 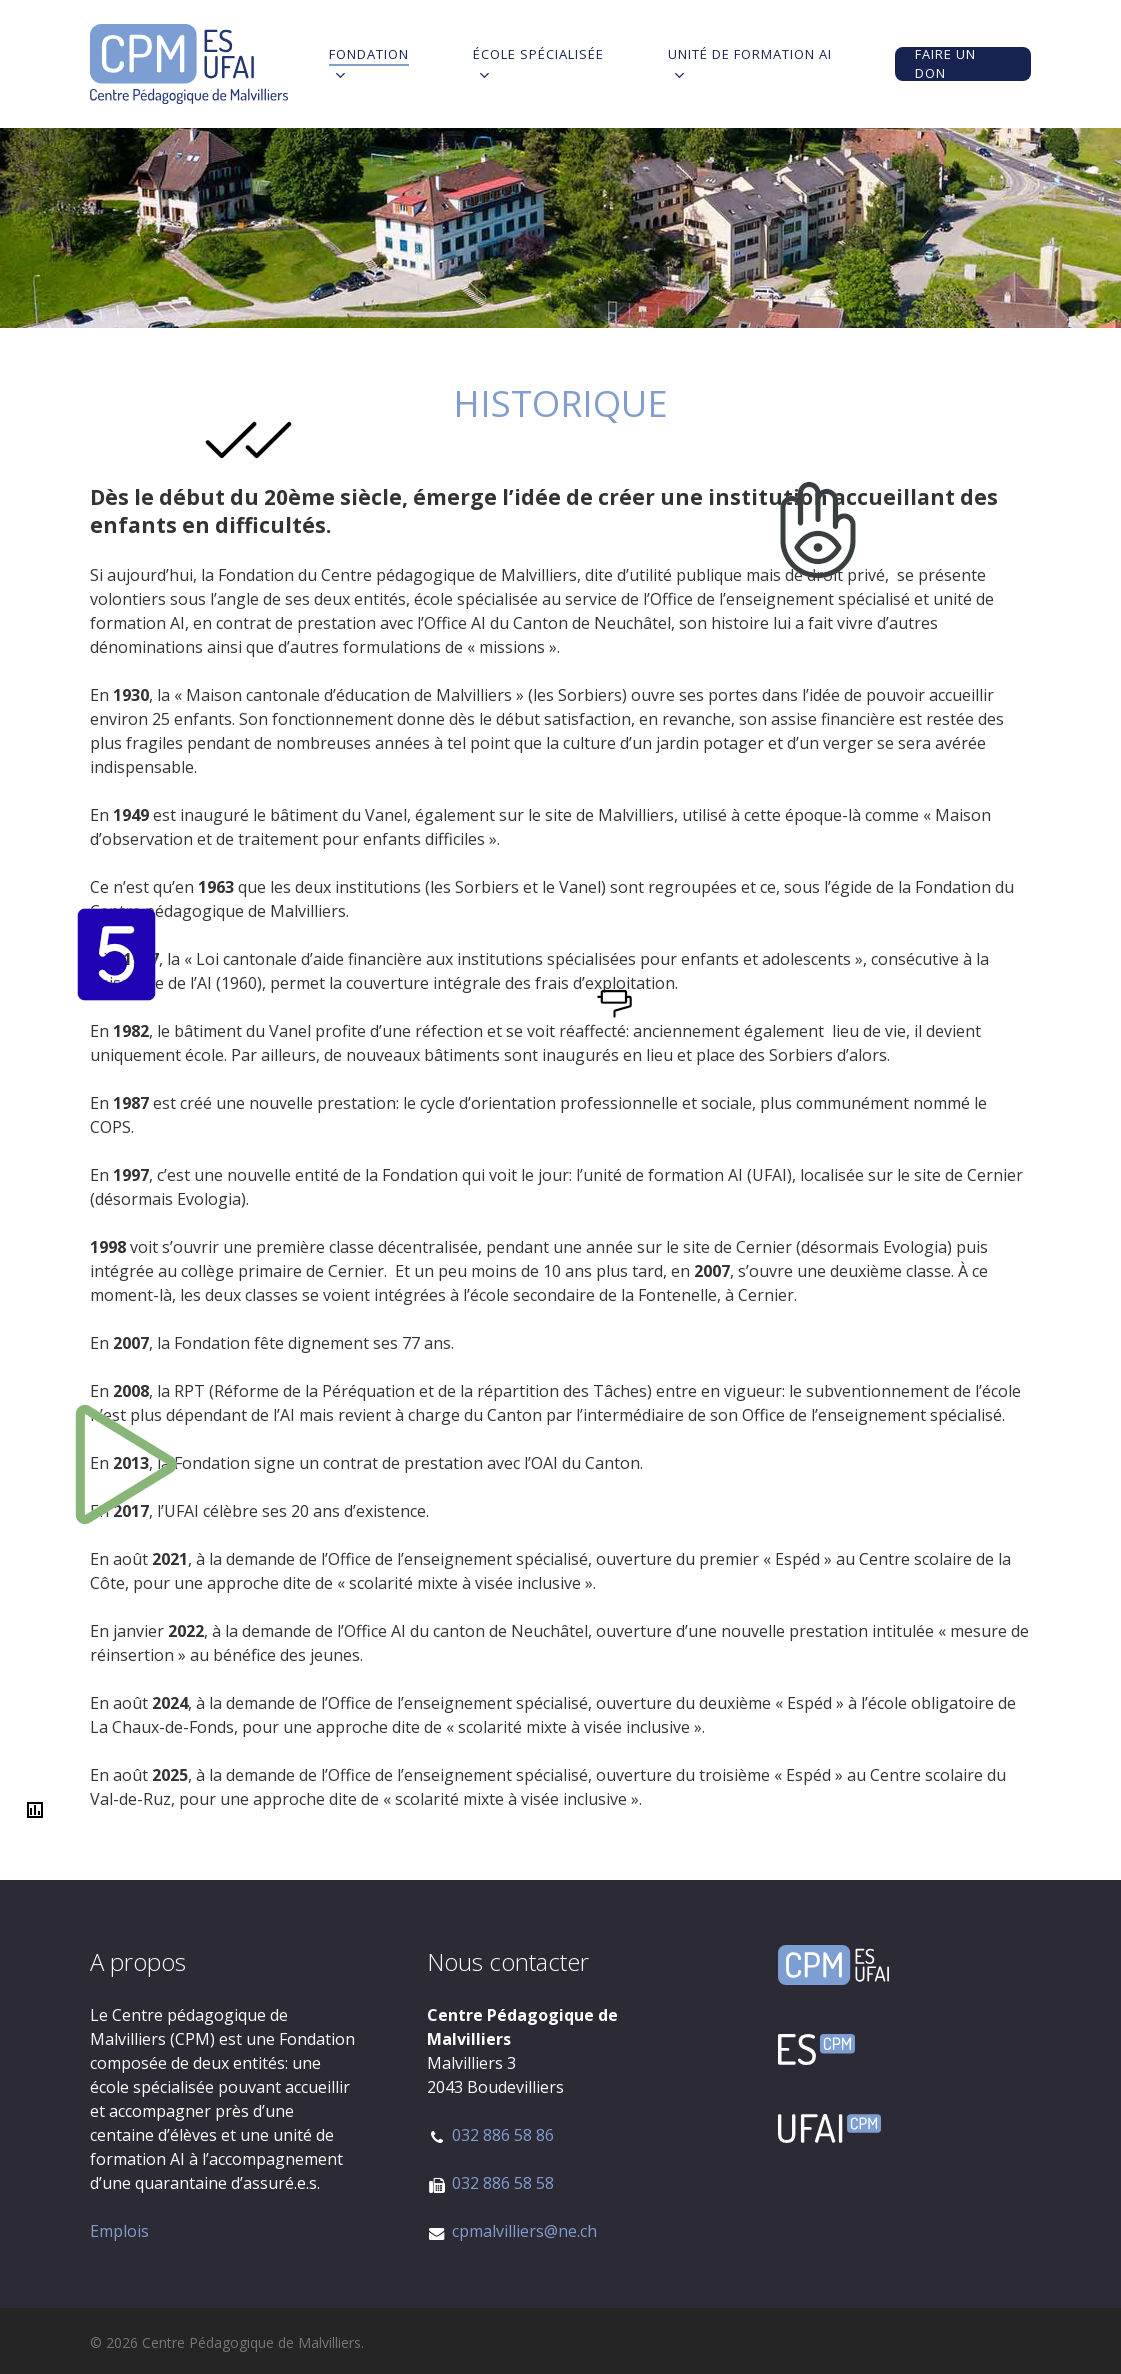 What do you see at coordinates (116, 954) in the screenshot?
I see `indicates the number five in a sequence or list` at bounding box center [116, 954].